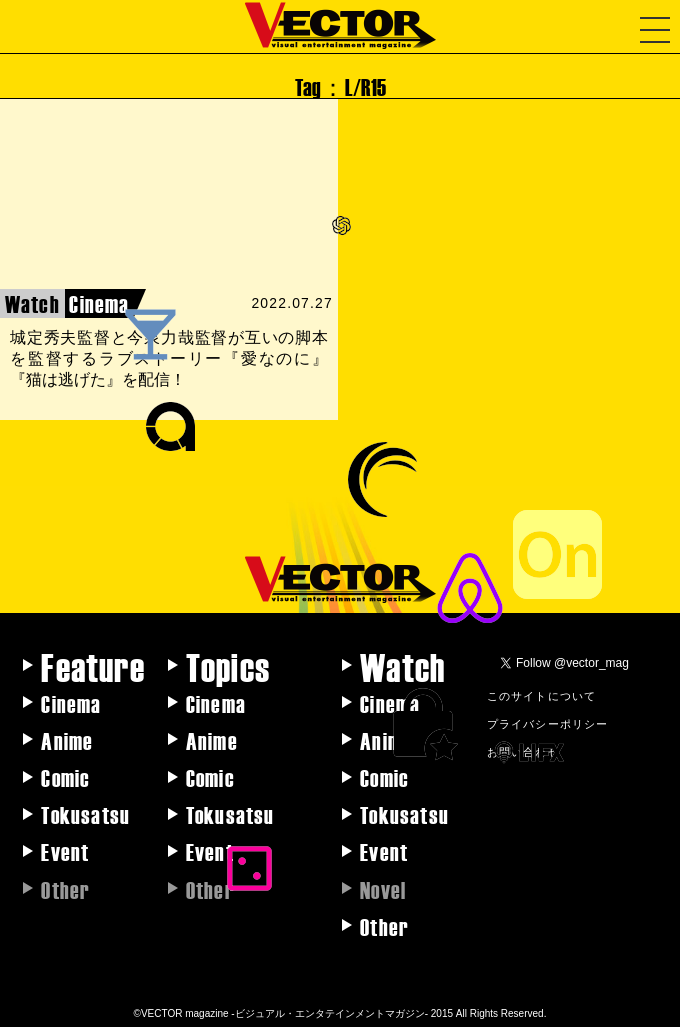  What do you see at coordinates (341, 225) in the screenshot?
I see `open OpenAI or ChatGPT app` at bounding box center [341, 225].